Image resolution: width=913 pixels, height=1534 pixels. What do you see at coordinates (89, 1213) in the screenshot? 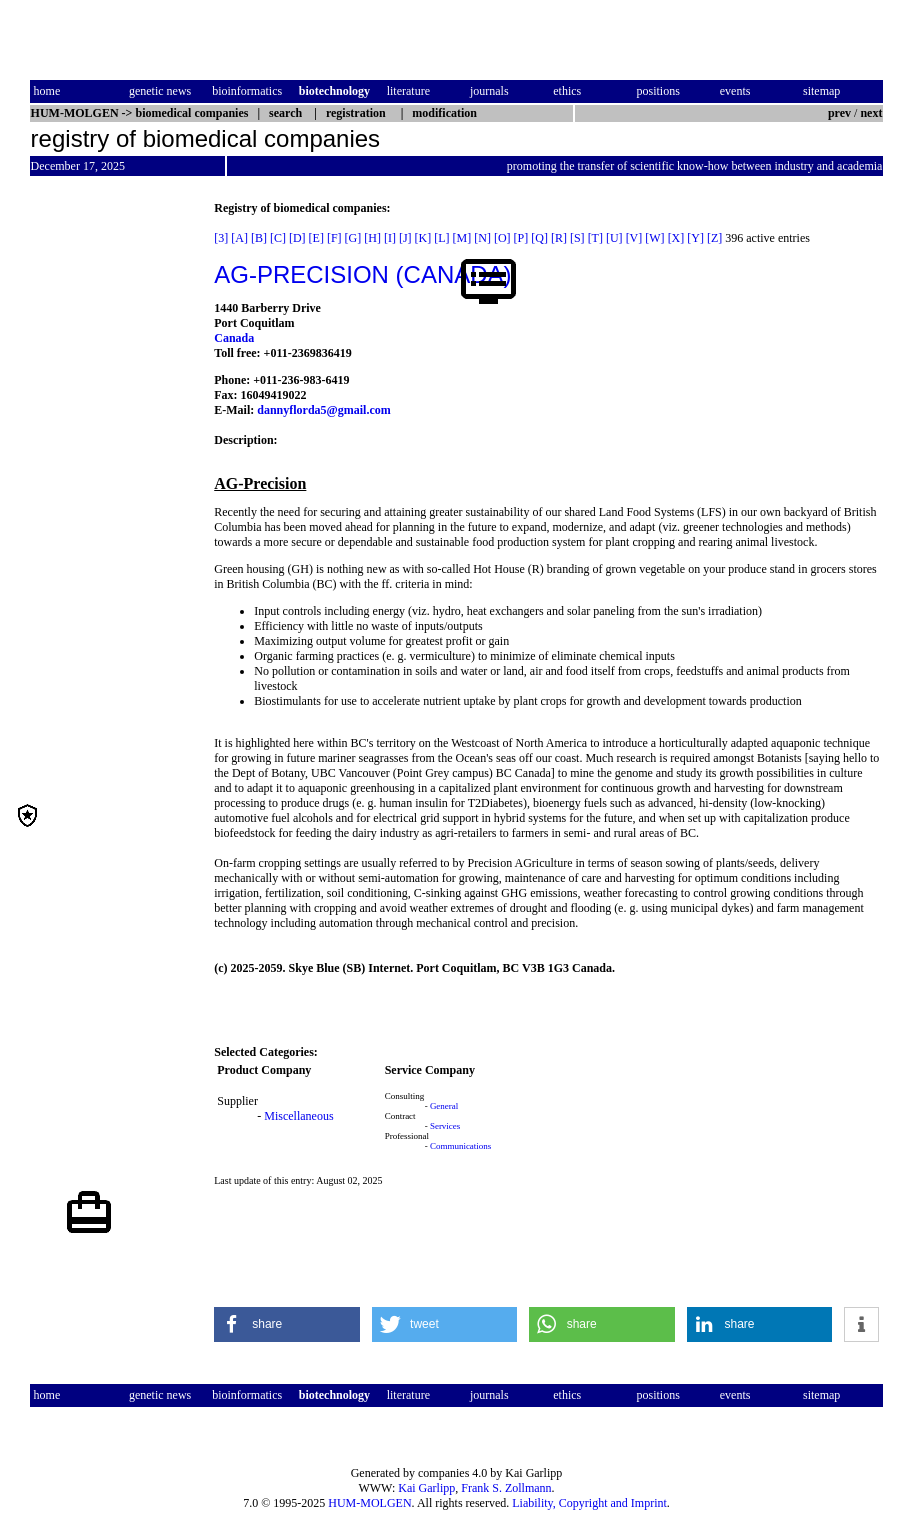
I see `access travel documents or boarding passes` at bounding box center [89, 1213].